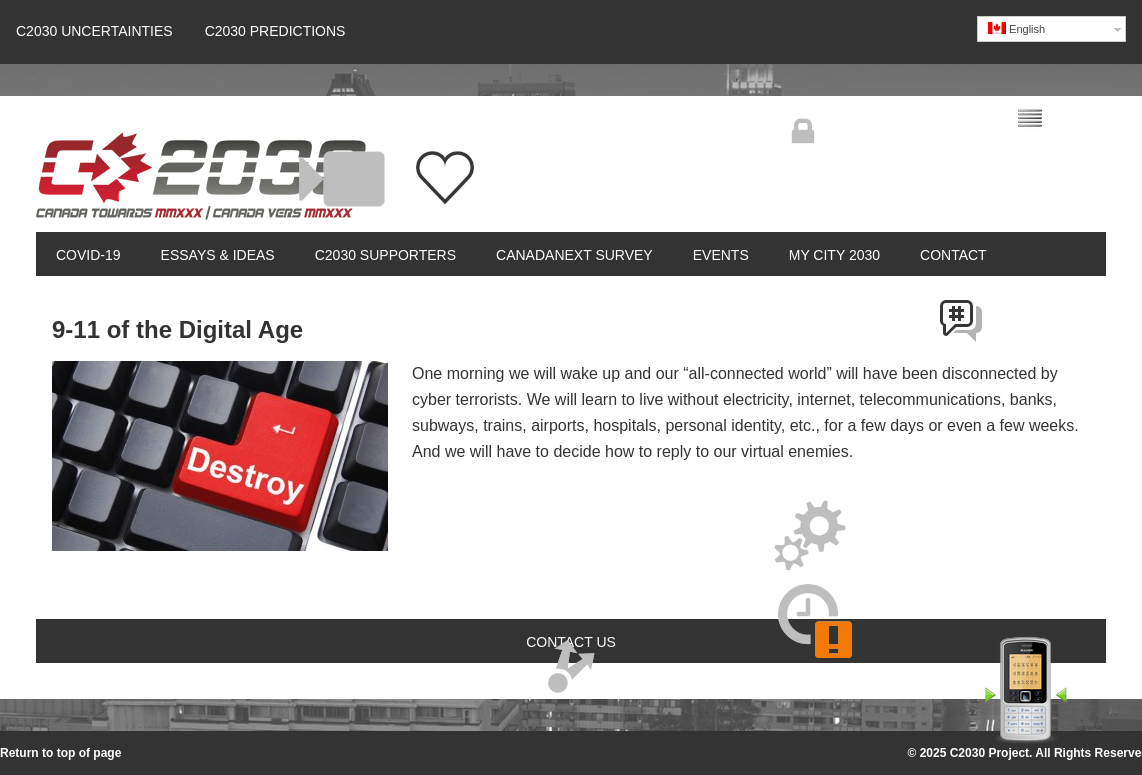 This screenshot has width=1142, height=775. I want to click on access webcam or video camera settings, so click(342, 176).